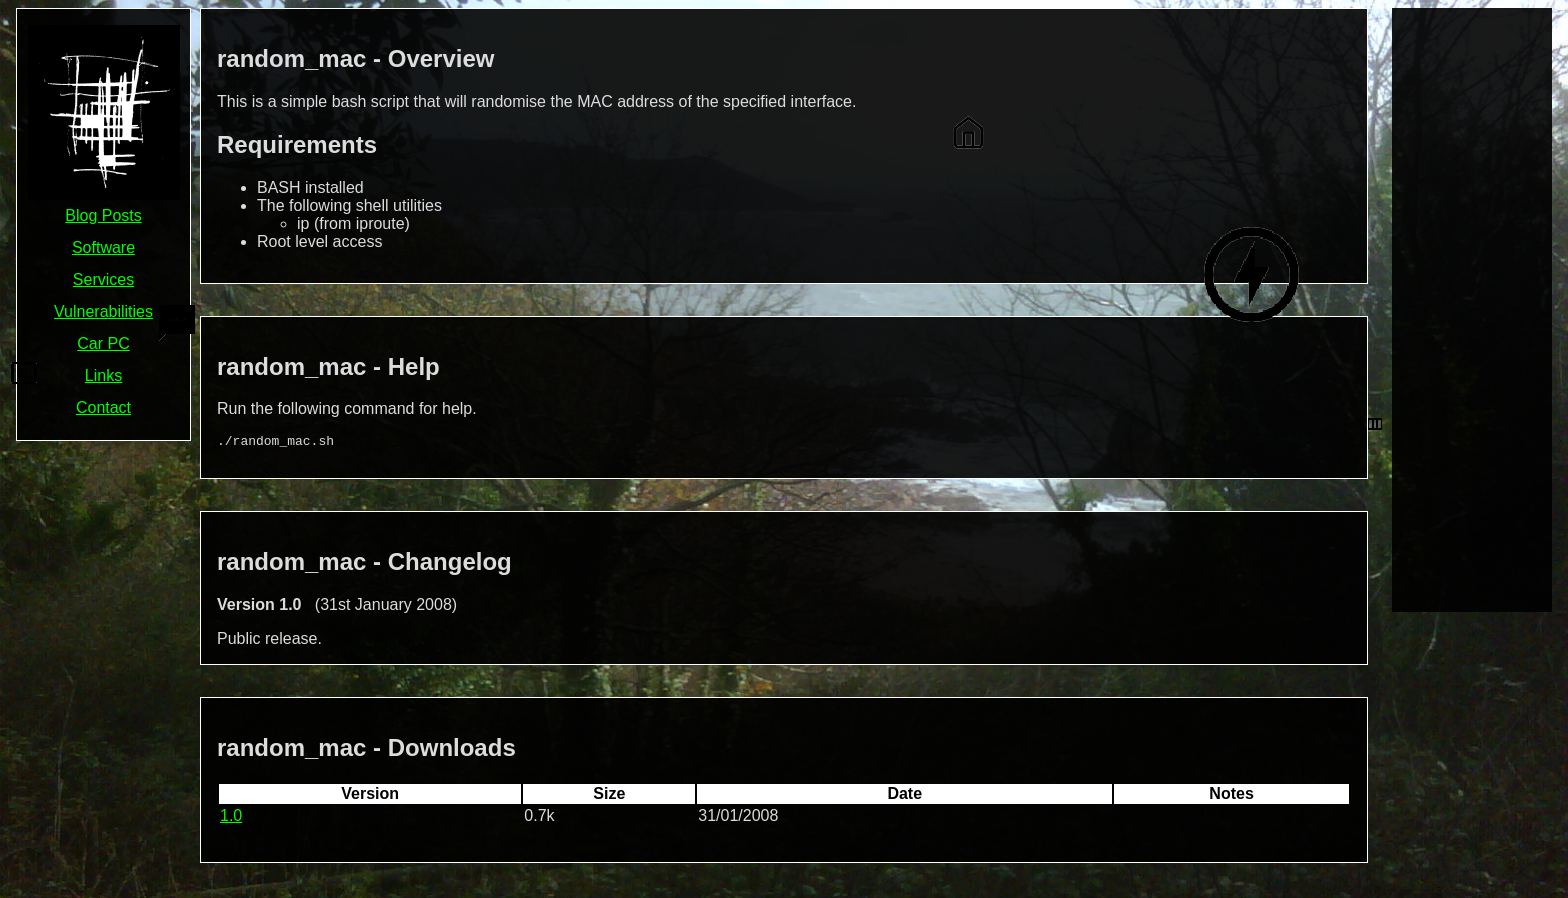  What do you see at coordinates (24, 373) in the screenshot?
I see `crop image to 3:2 aspect ratio` at bounding box center [24, 373].